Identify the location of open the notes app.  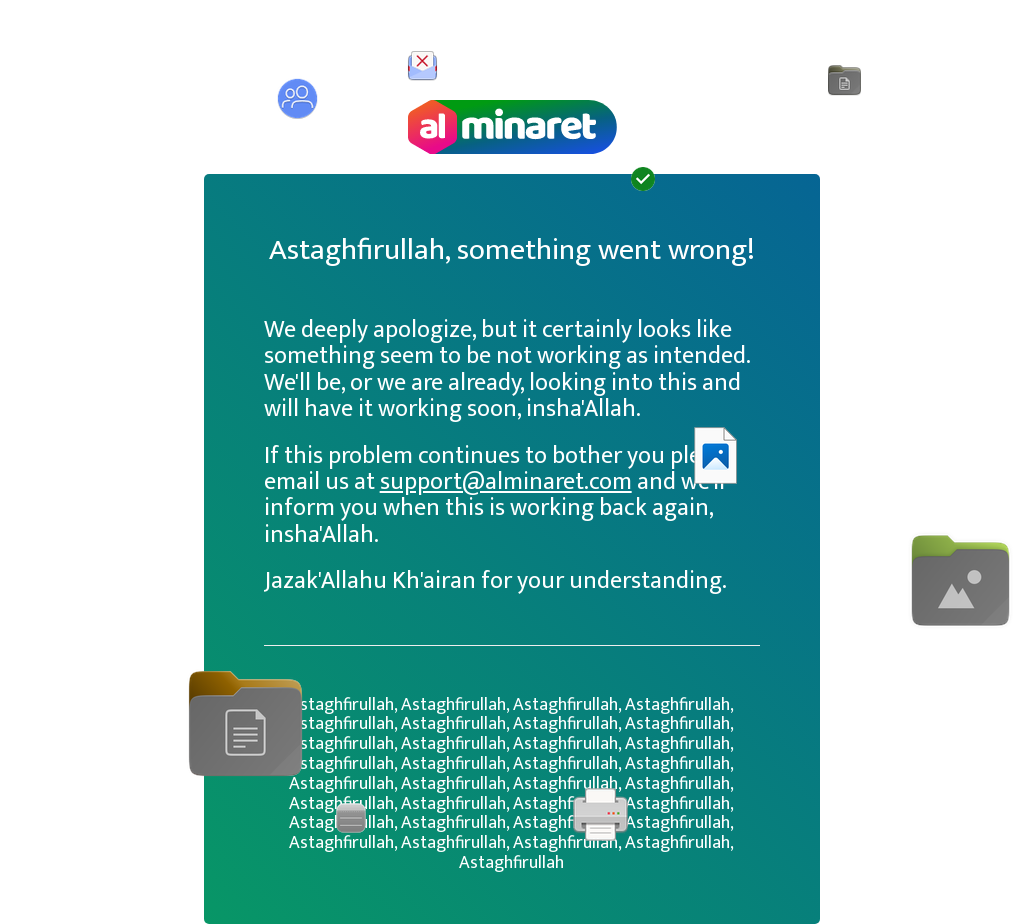
(351, 818).